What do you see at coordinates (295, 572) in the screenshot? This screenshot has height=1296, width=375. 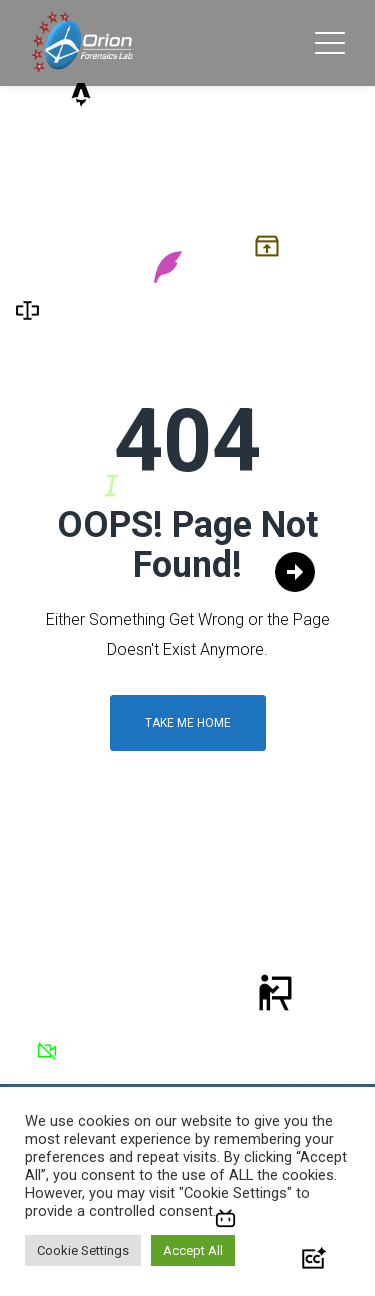 I see `proceed to the next step` at bounding box center [295, 572].